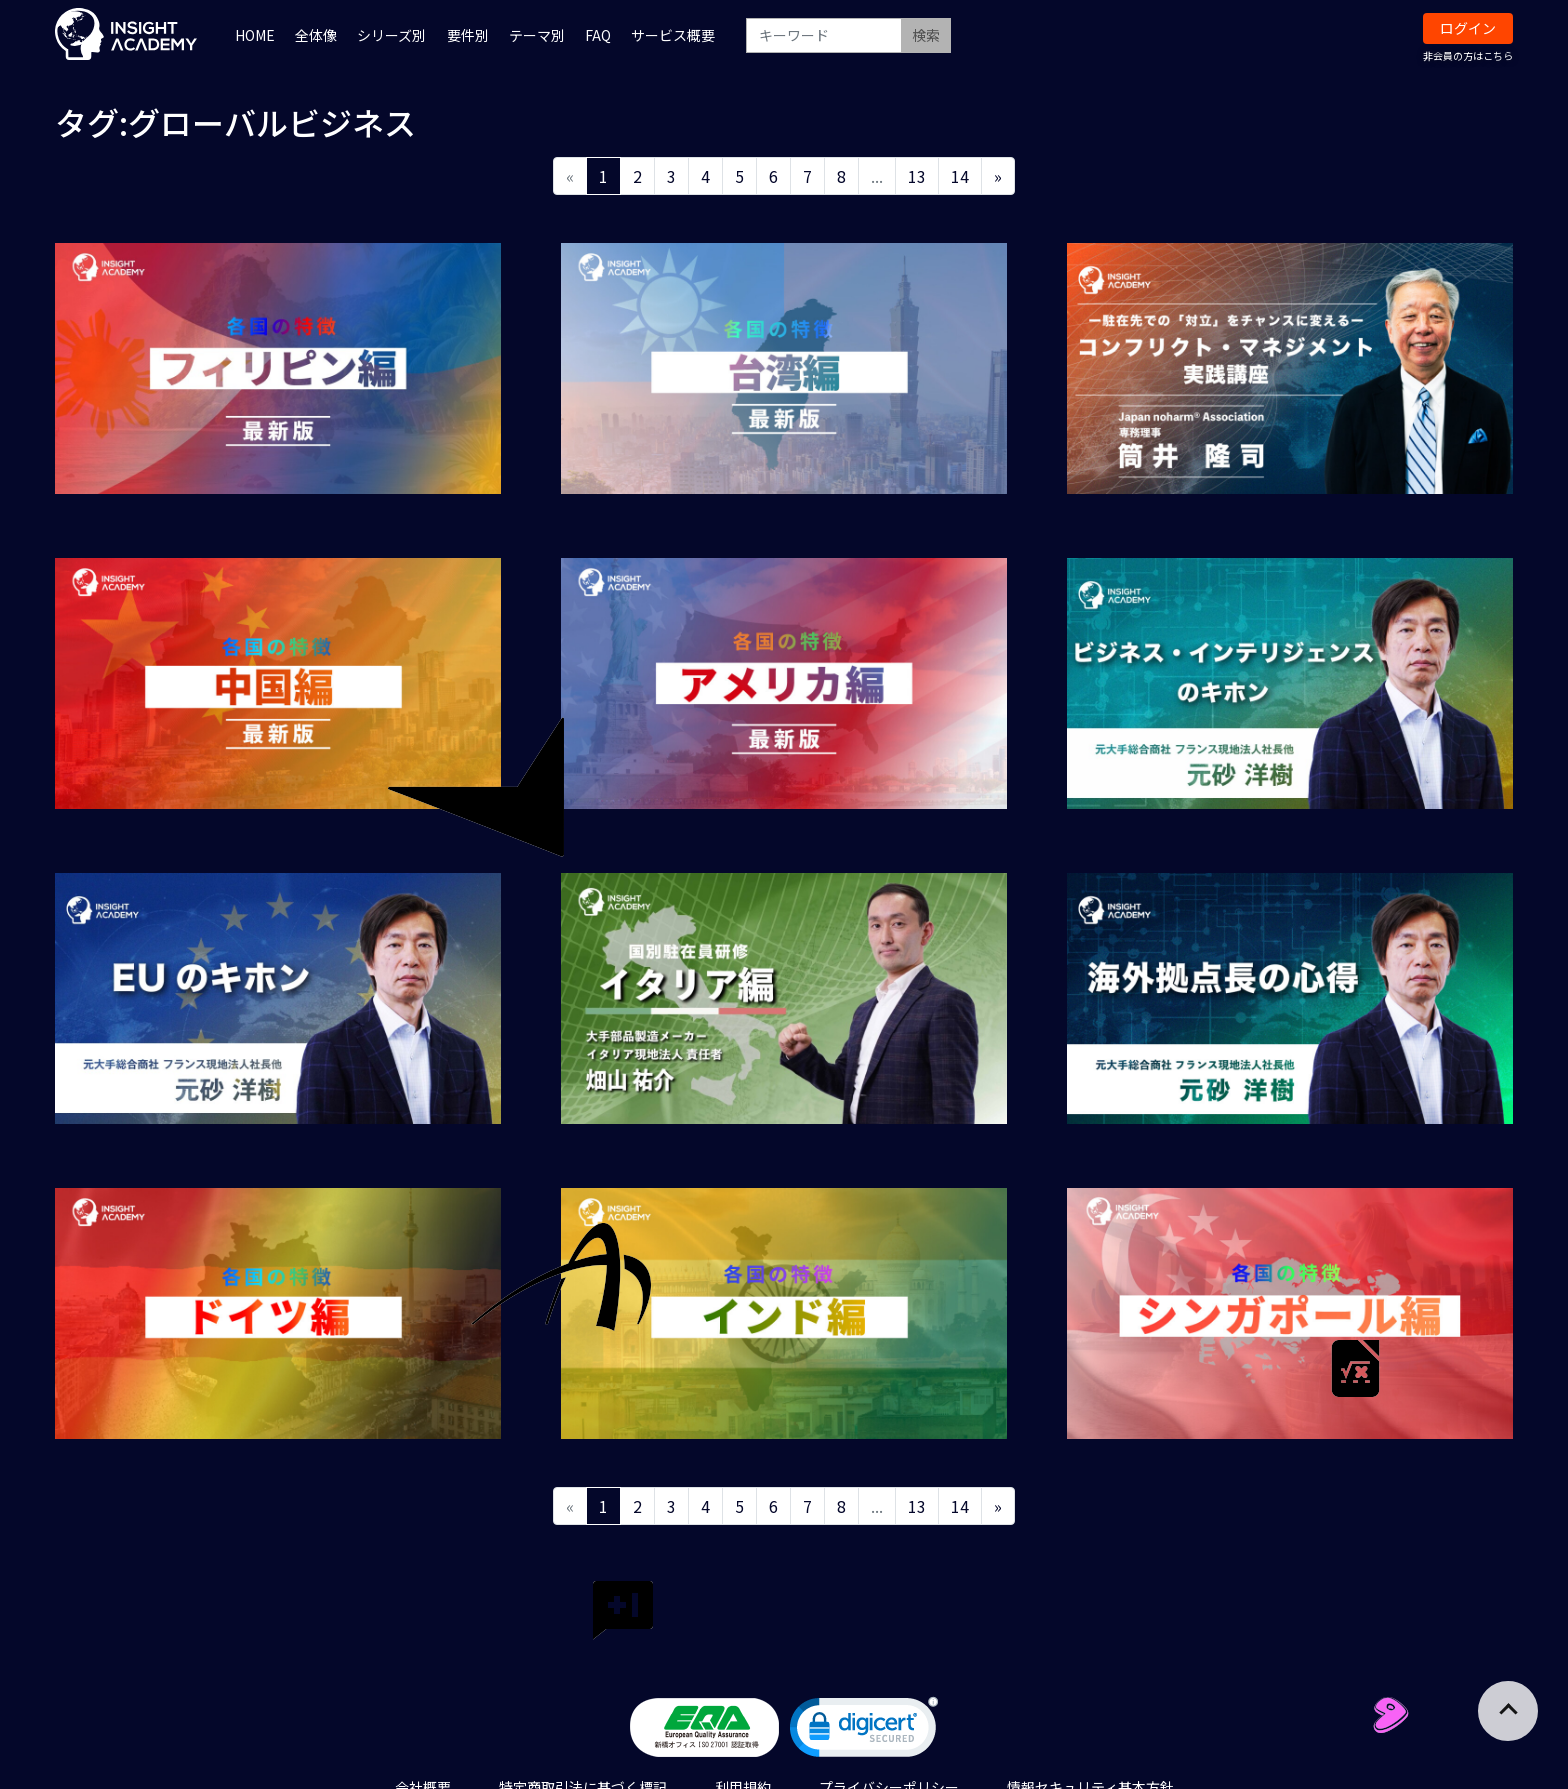 The width and height of the screenshot is (1568, 1789). I want to click on open LibreOffice Math application, so click(1355, 1368).